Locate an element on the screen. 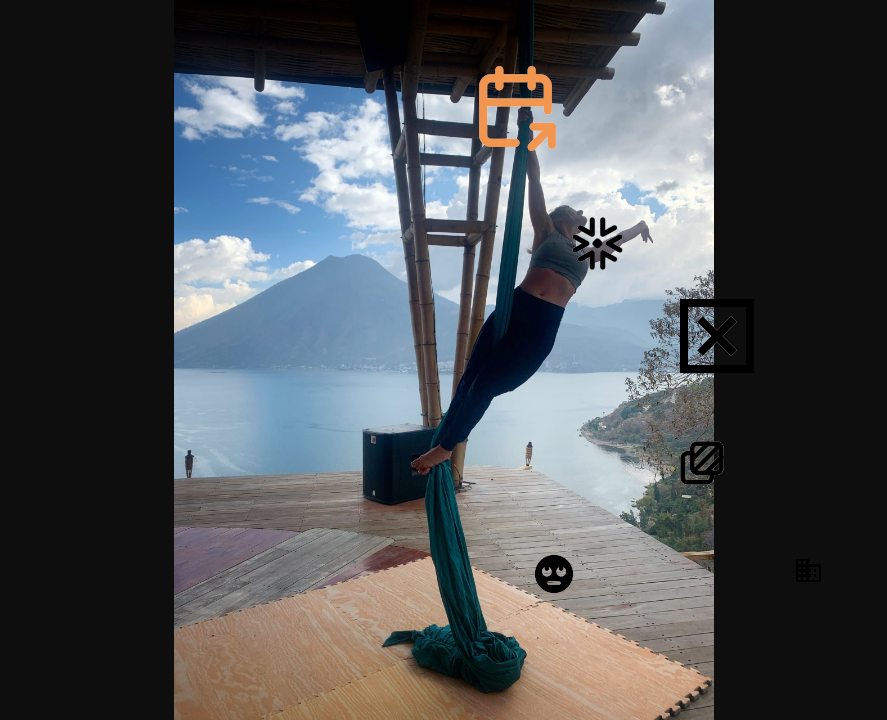 The image size is (887, 720). view selected layers in a design tool is located at coordinates (702, 463).